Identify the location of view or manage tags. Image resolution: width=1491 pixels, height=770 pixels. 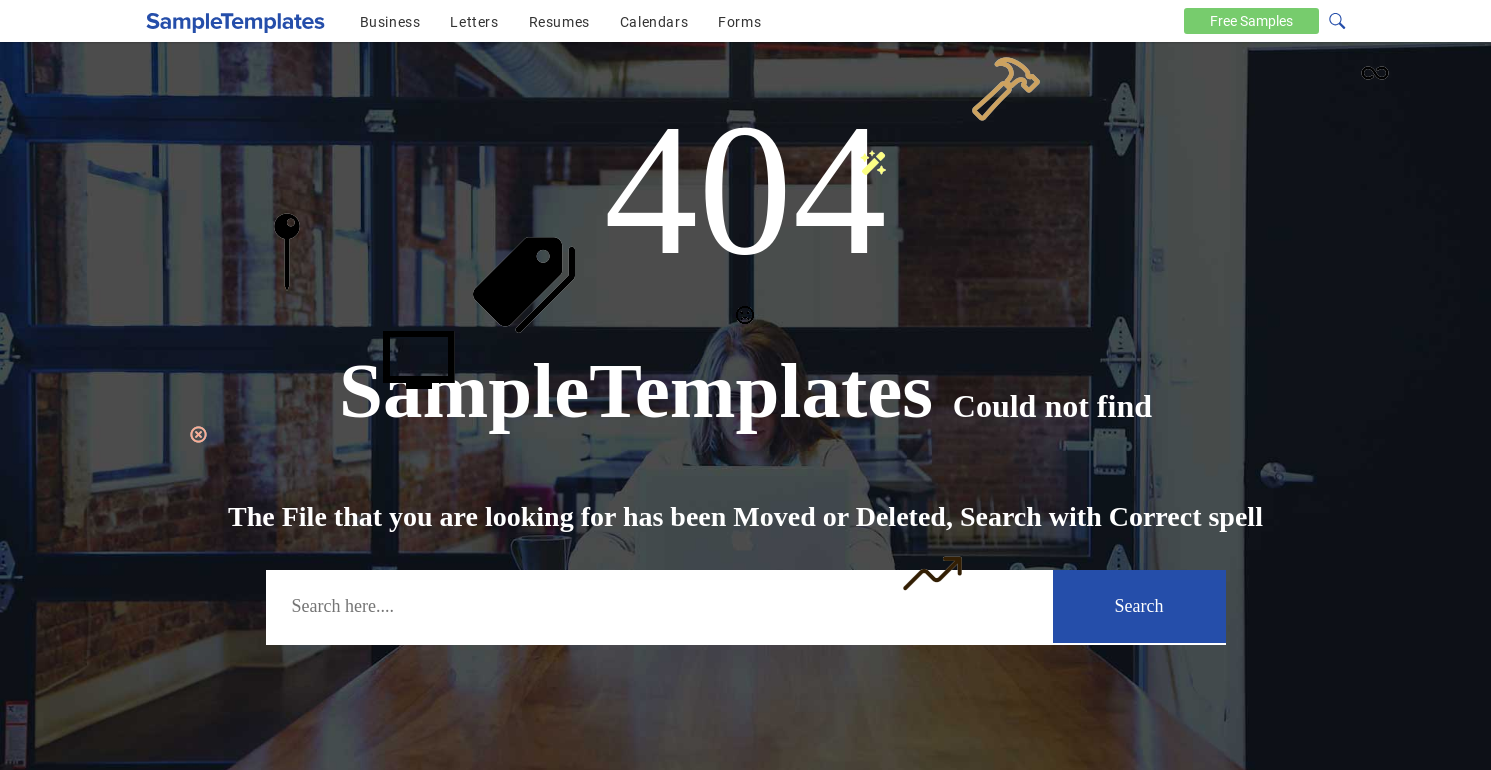
(524, 285).